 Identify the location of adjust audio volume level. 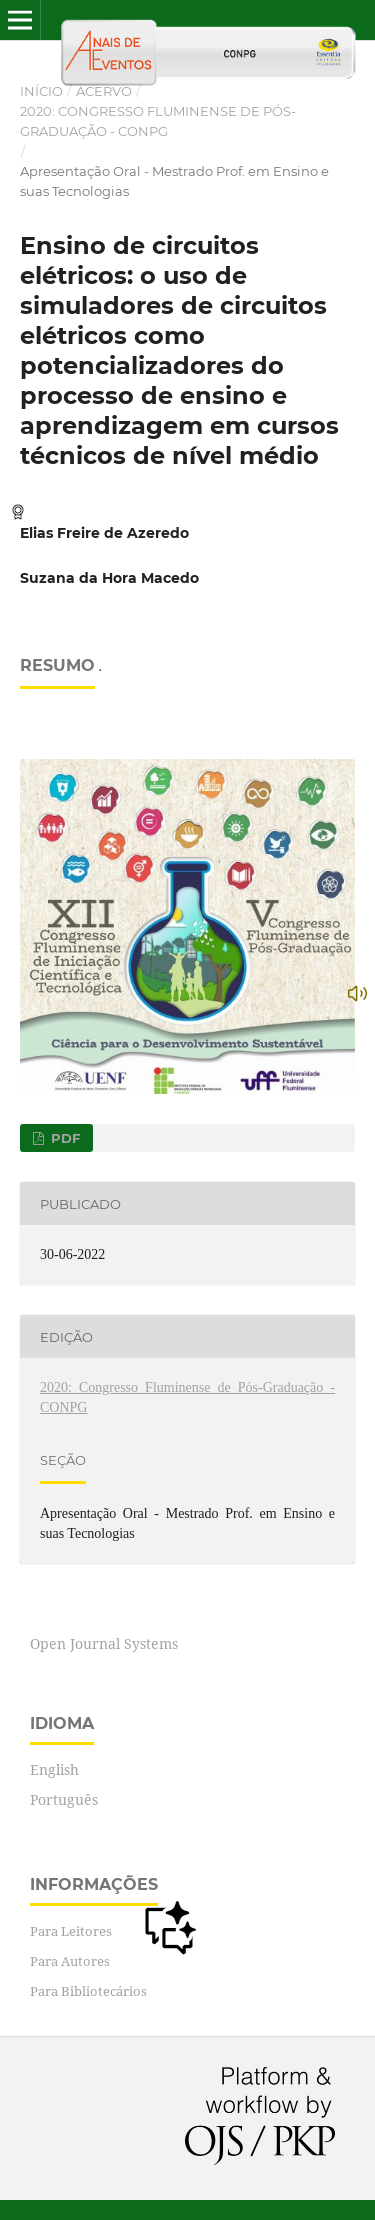
(357, 993).